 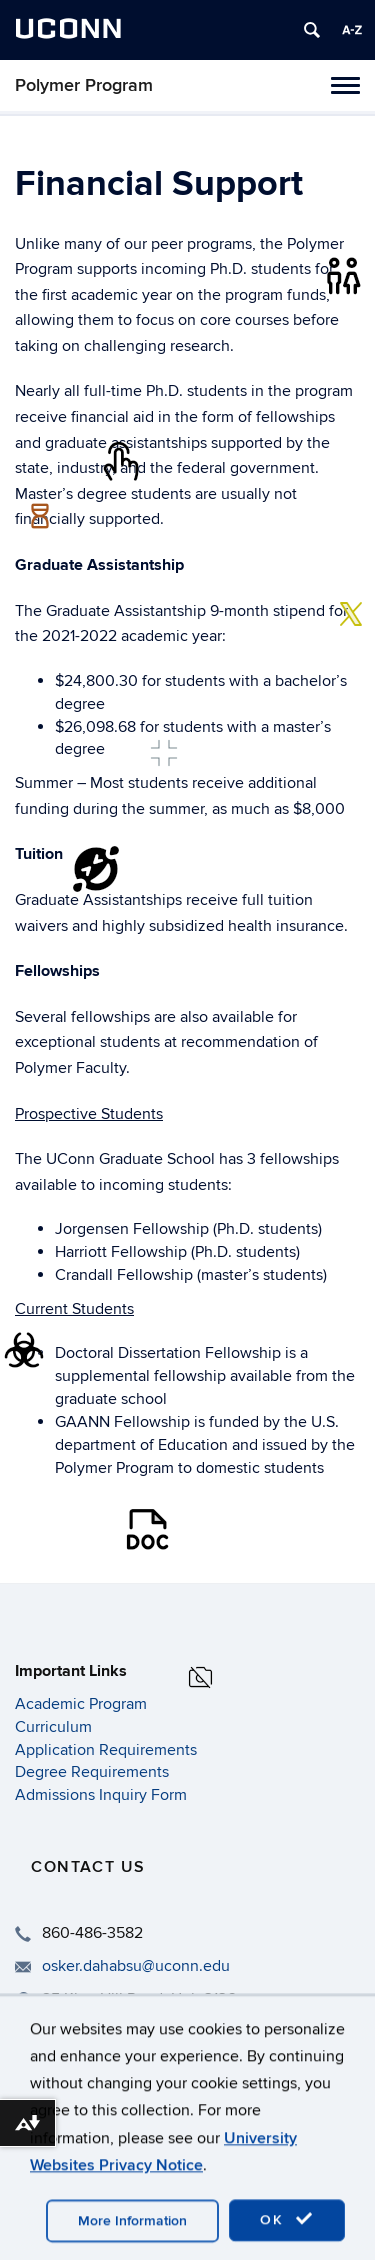 I want to click on react with a laughing emoji, so click(x=96, y=869).